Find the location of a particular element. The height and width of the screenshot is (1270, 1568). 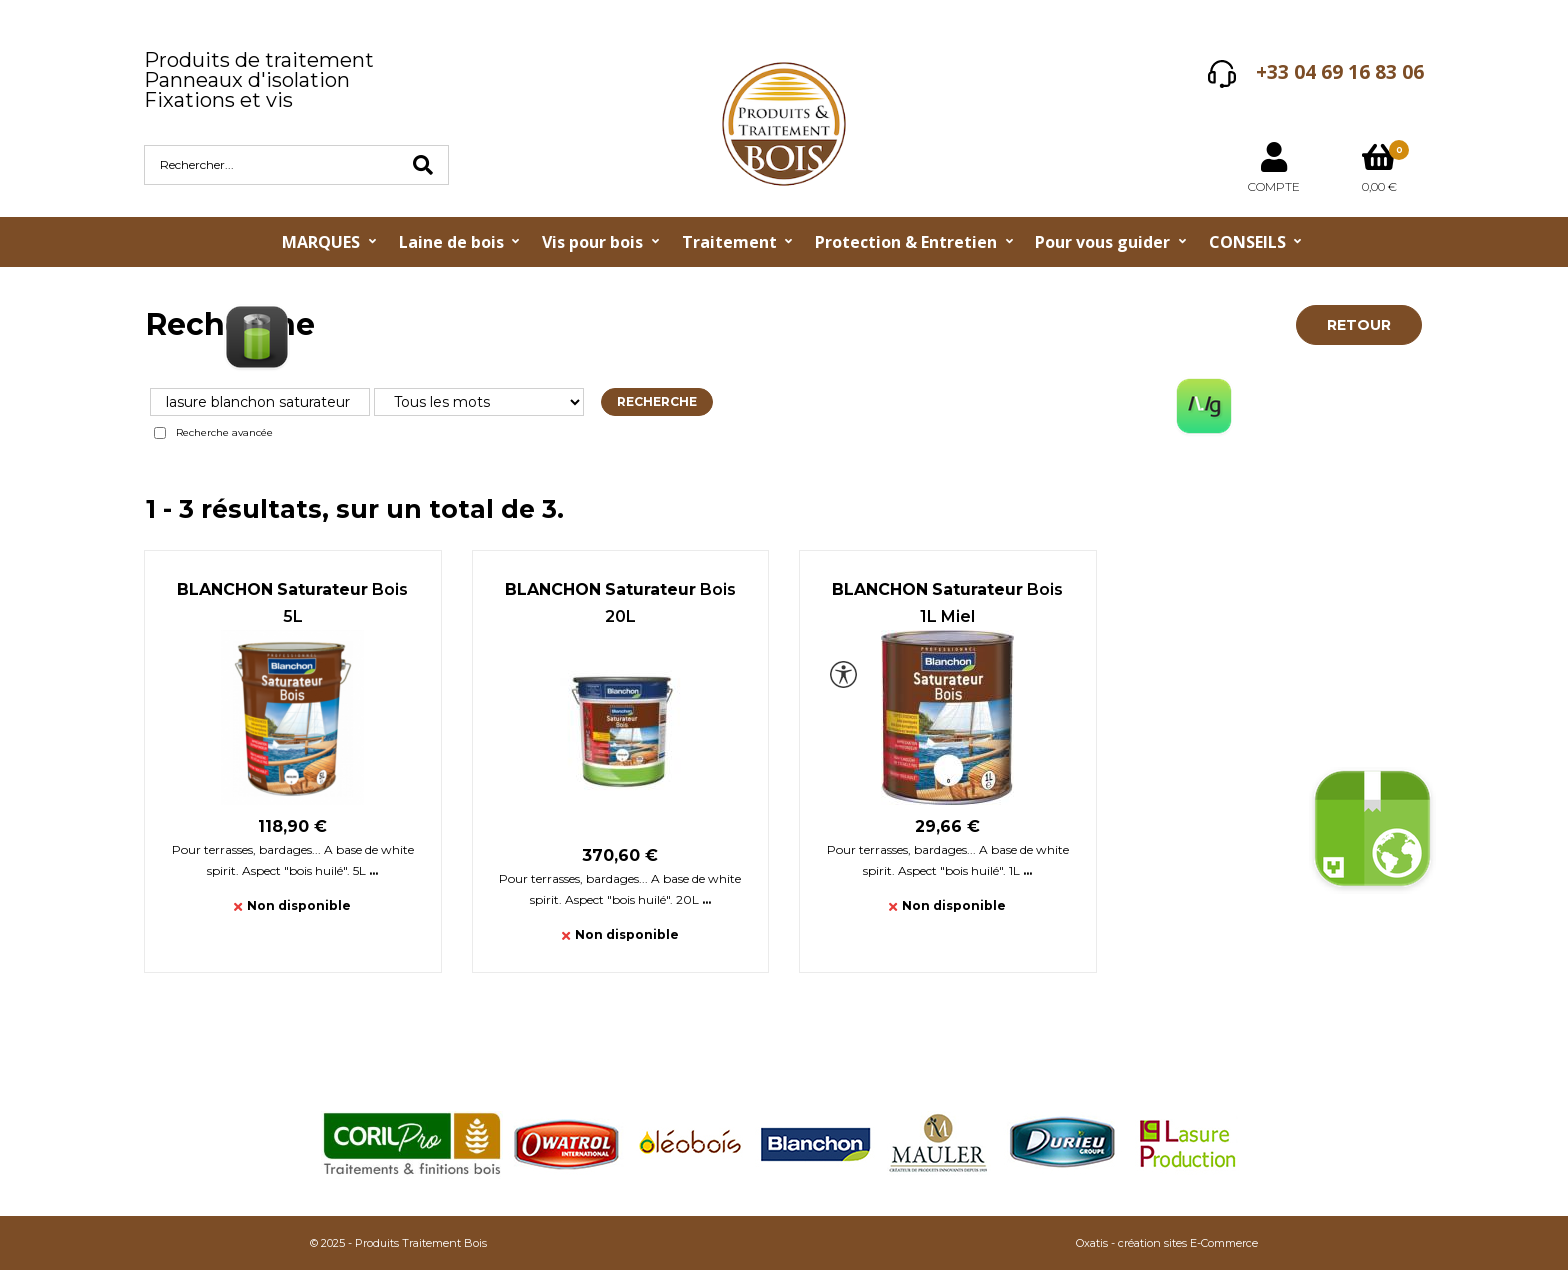

open regex tester application is located at coordinates (1204, 406).